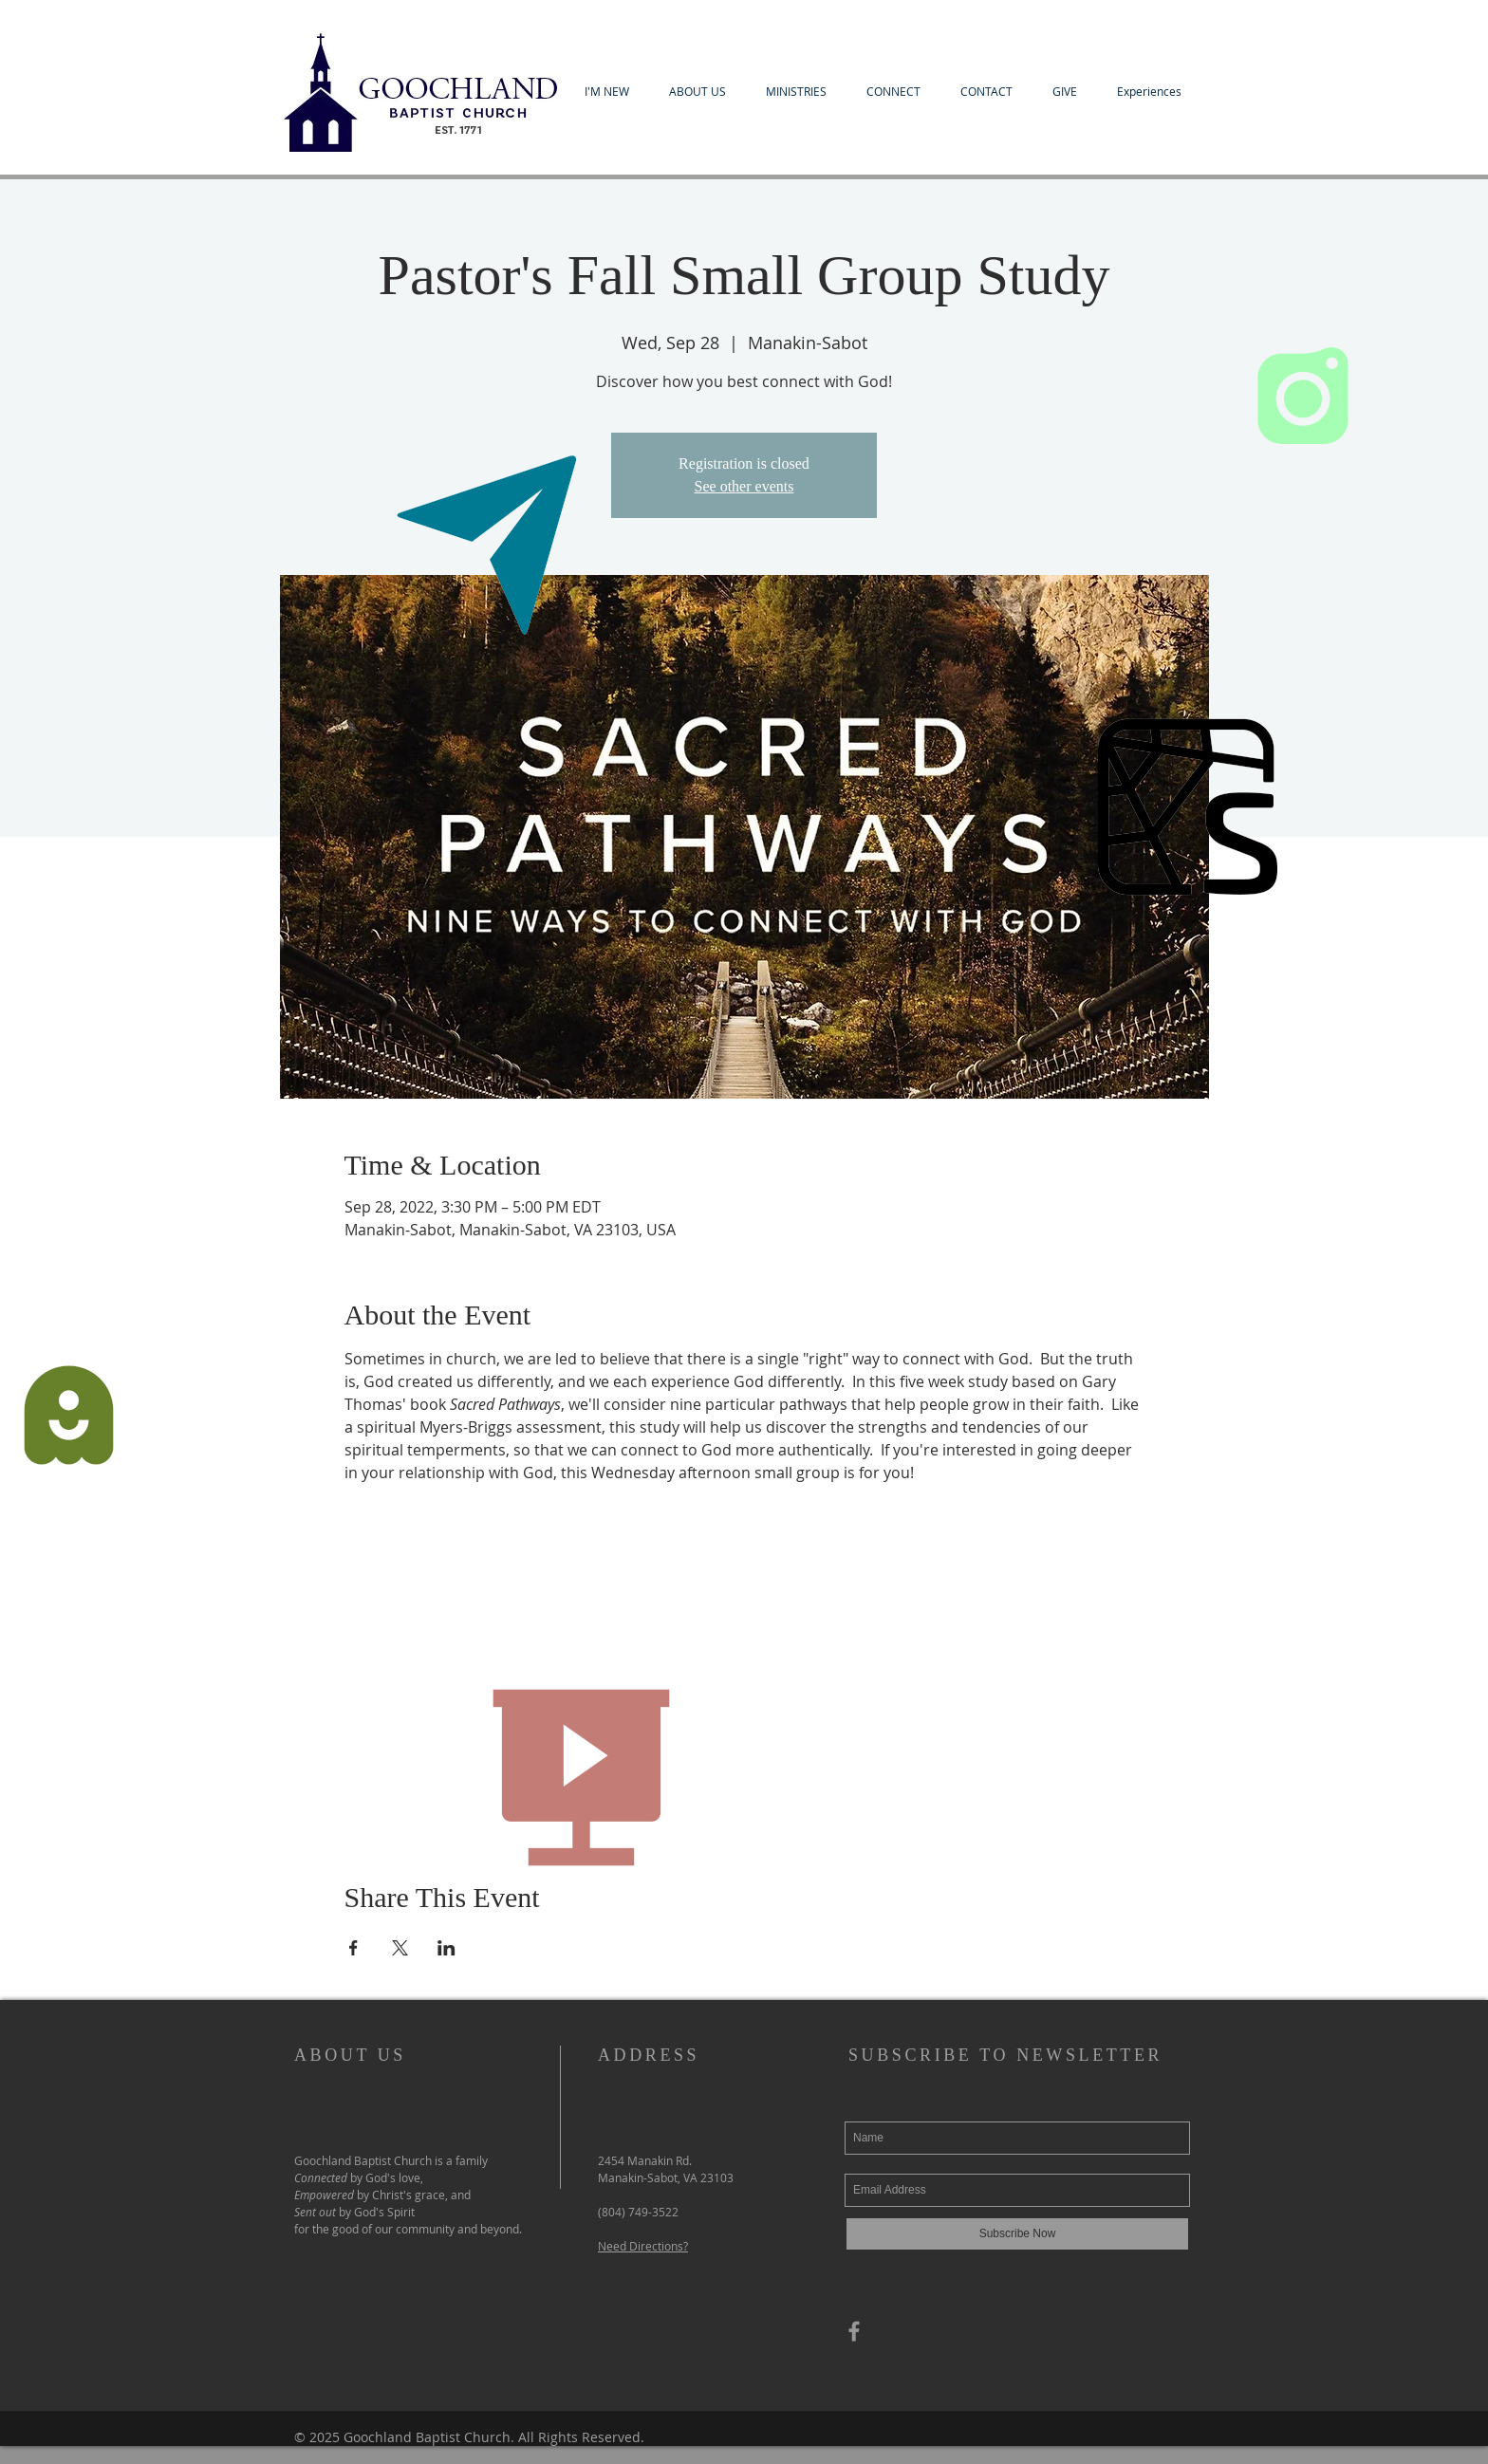 The width and height of the screenshot is (1488, 2464). Describe the element at coordinates (1303, 396) in the screenshot. I see `open piwigo photo gallery app` at that location.